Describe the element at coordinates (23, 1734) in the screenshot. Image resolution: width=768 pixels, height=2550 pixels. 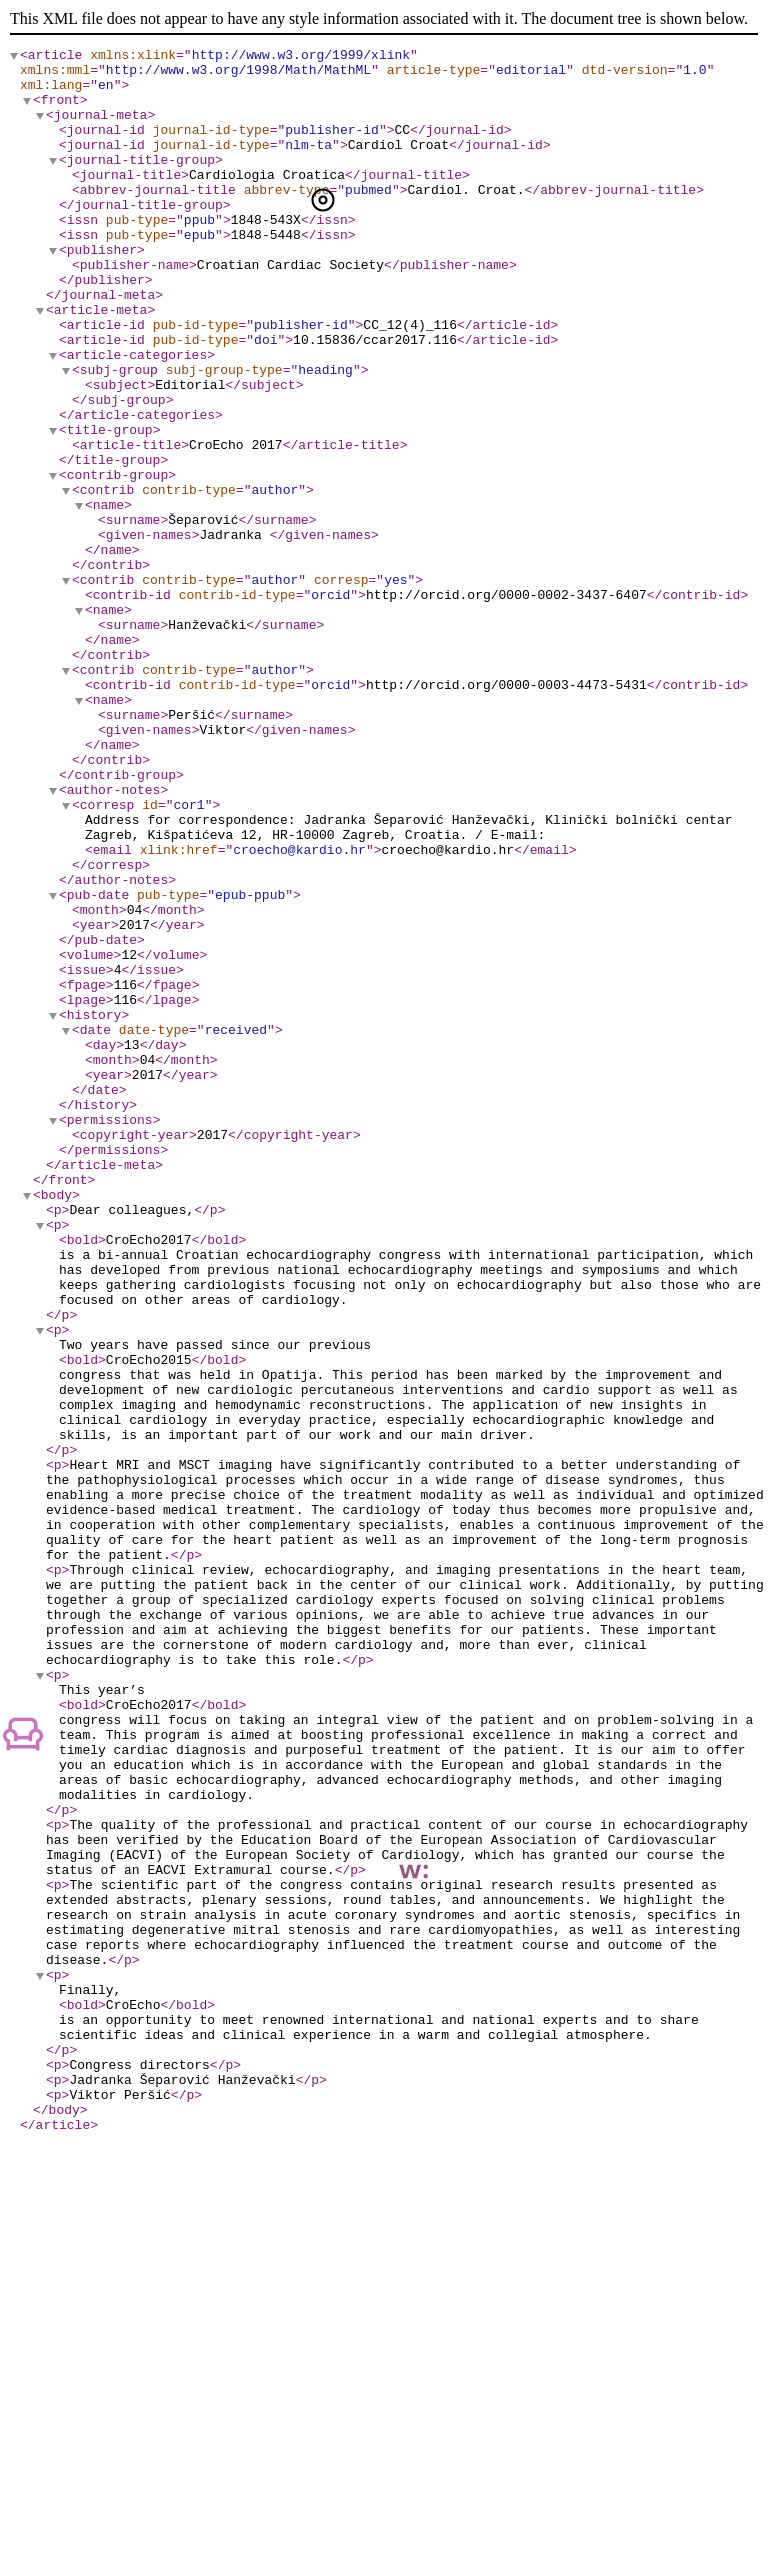
I see `browse furniture or home decor items` at that location.